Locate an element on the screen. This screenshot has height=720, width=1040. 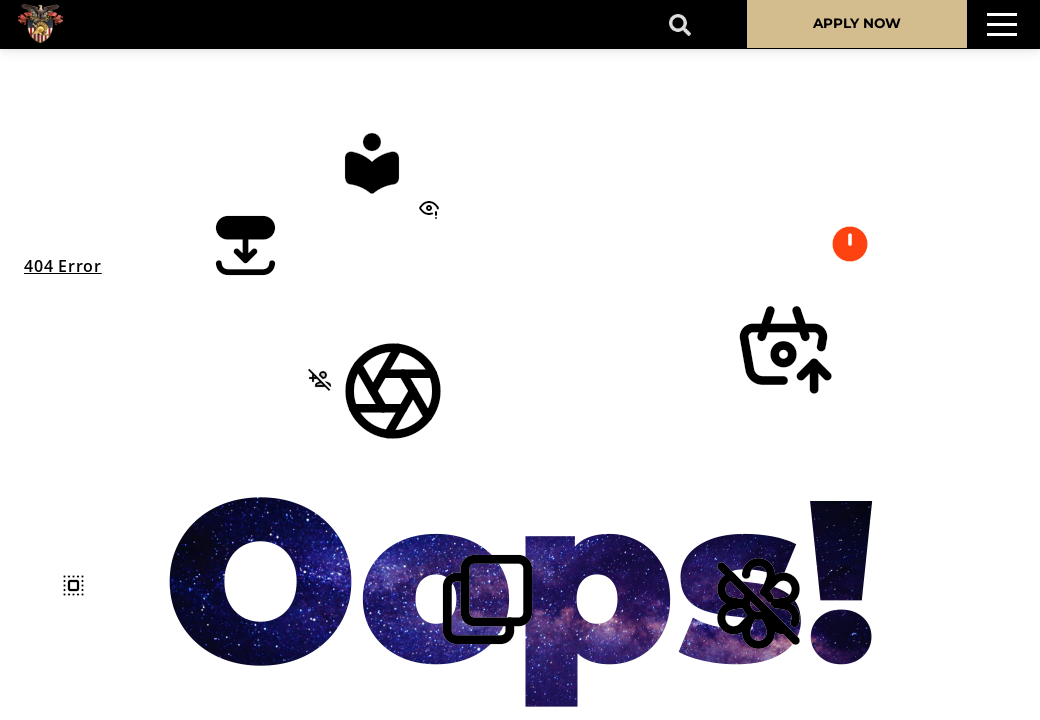
access local library services is located at coordinates (372, 163).